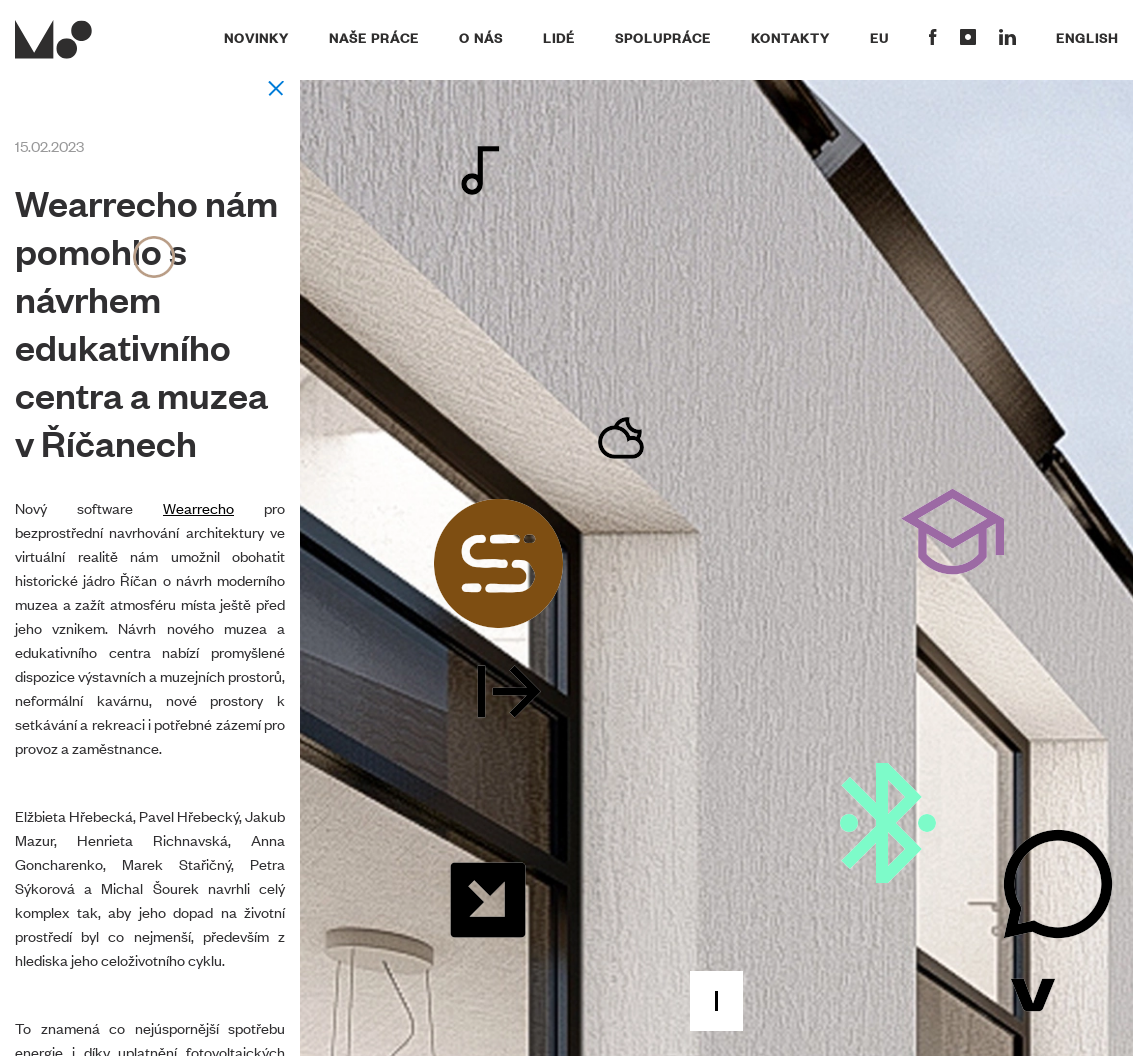 The width and height of the screenshot is (1133, 1056). I want to click on expand panel to the right, so click(507, 691).